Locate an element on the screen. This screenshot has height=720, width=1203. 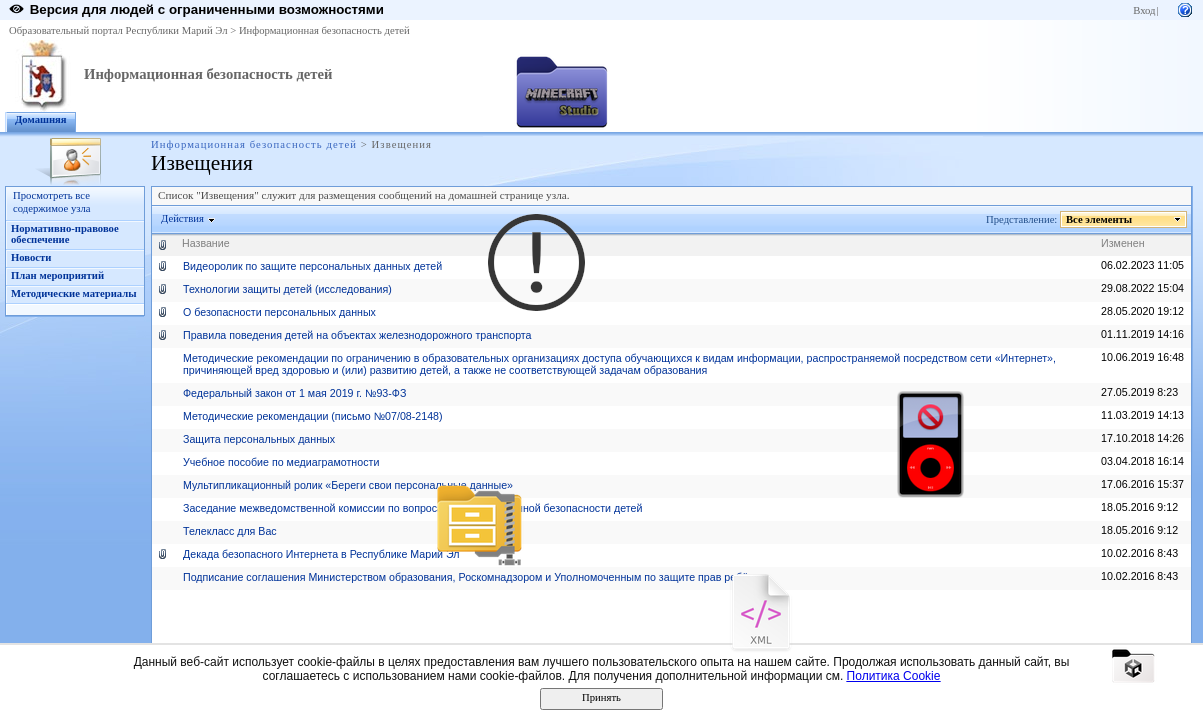
iPod device with sync error or connection issue is located at coordinates (930, 444).